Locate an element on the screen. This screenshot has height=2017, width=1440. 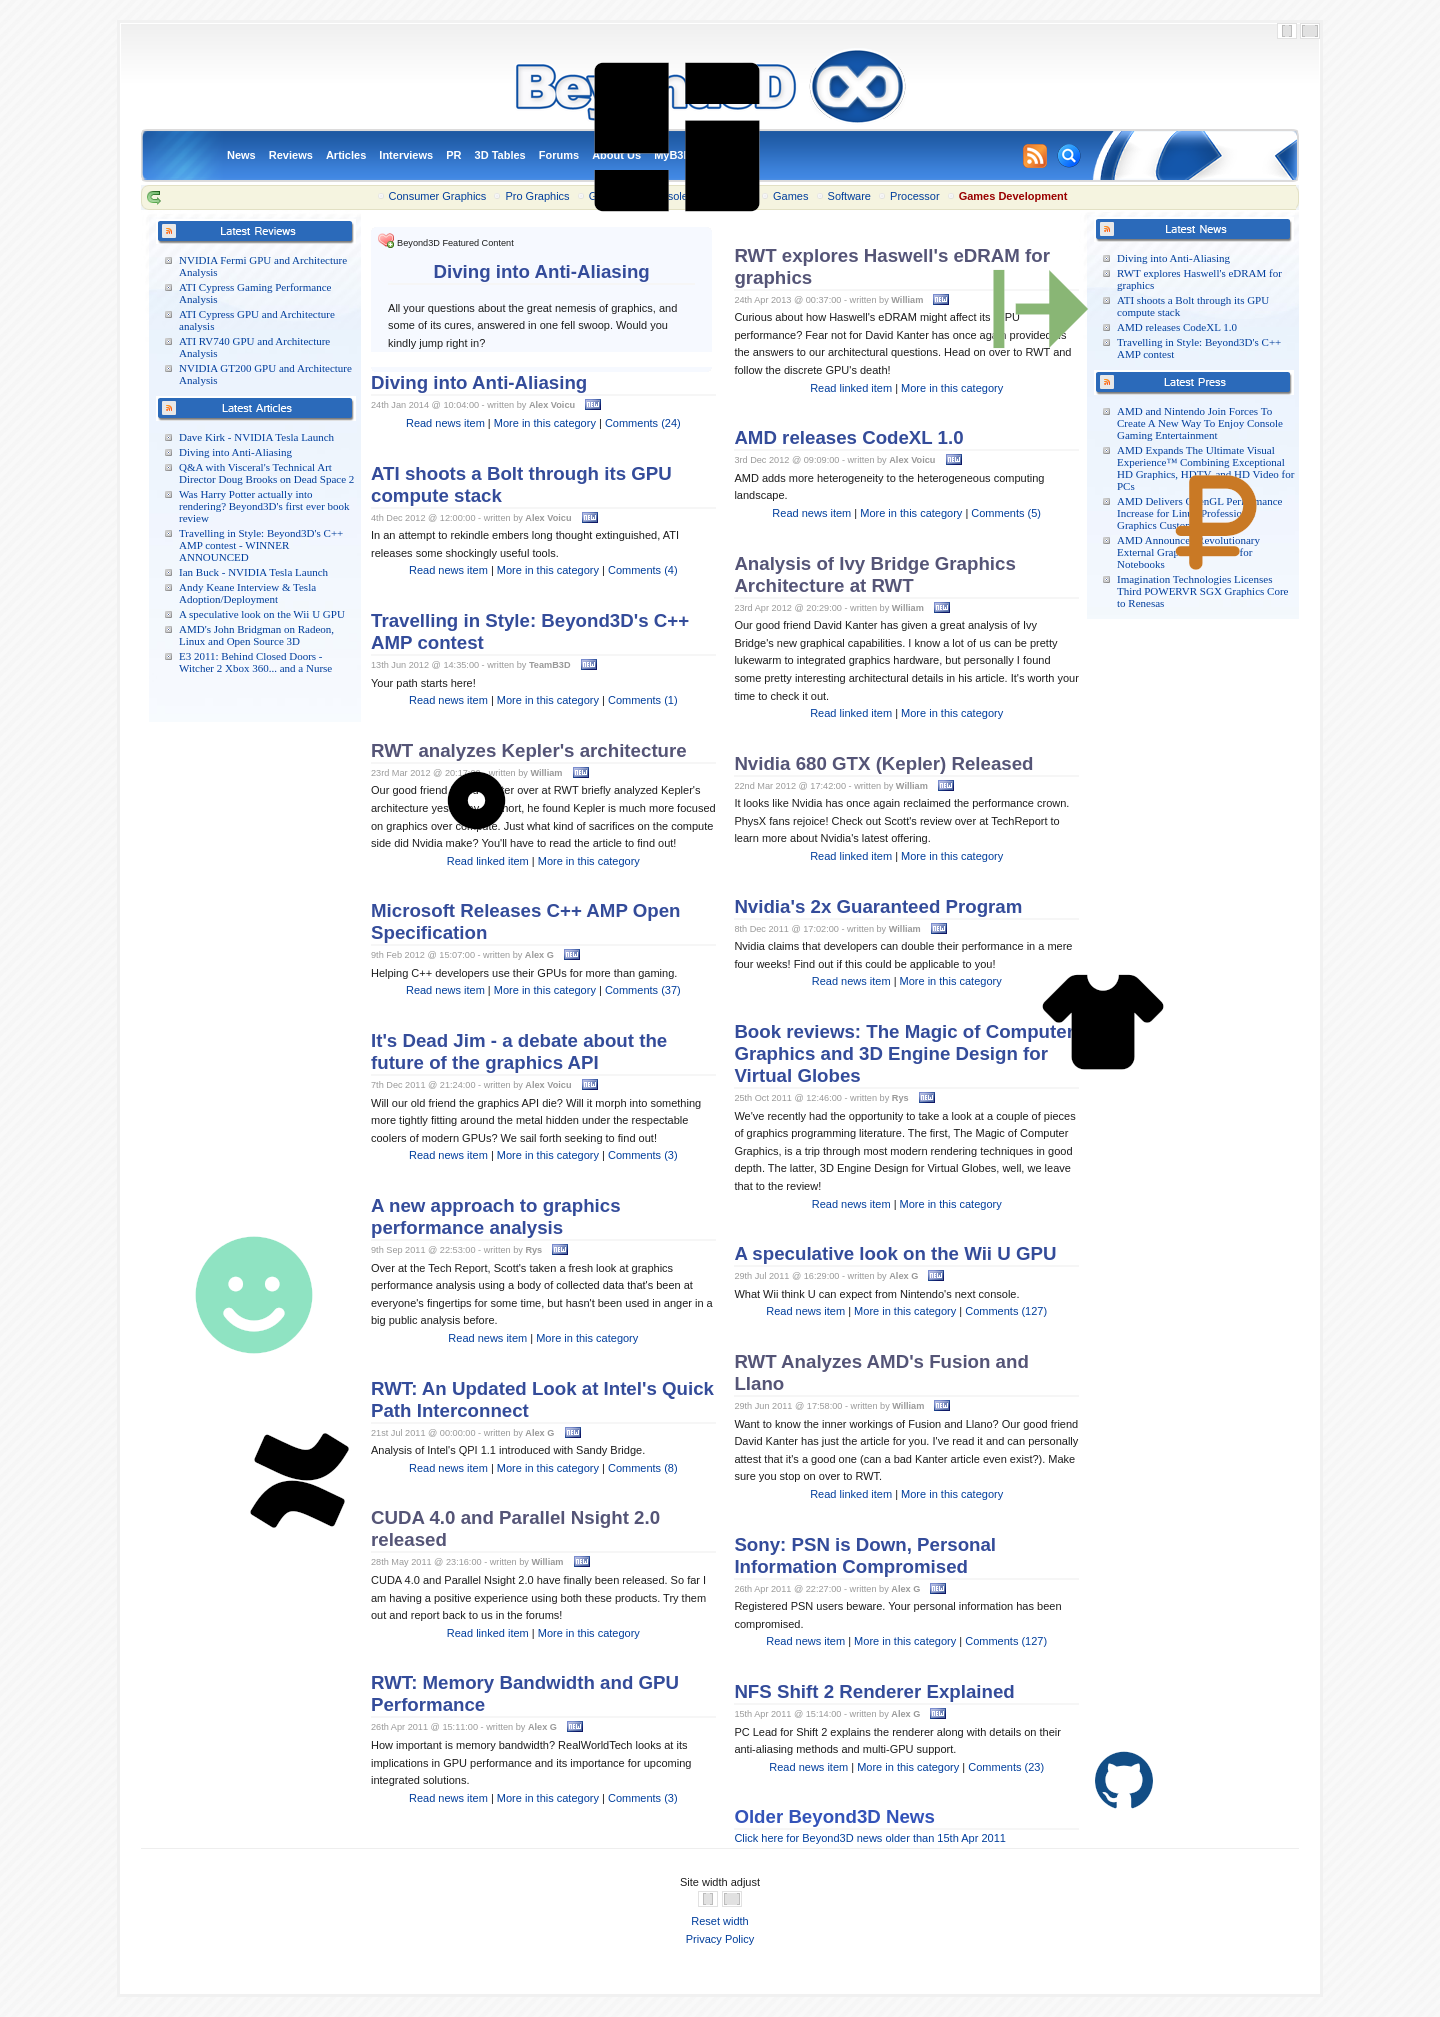
browse clothing or apparel items is located at coordinates (1103, 1019).